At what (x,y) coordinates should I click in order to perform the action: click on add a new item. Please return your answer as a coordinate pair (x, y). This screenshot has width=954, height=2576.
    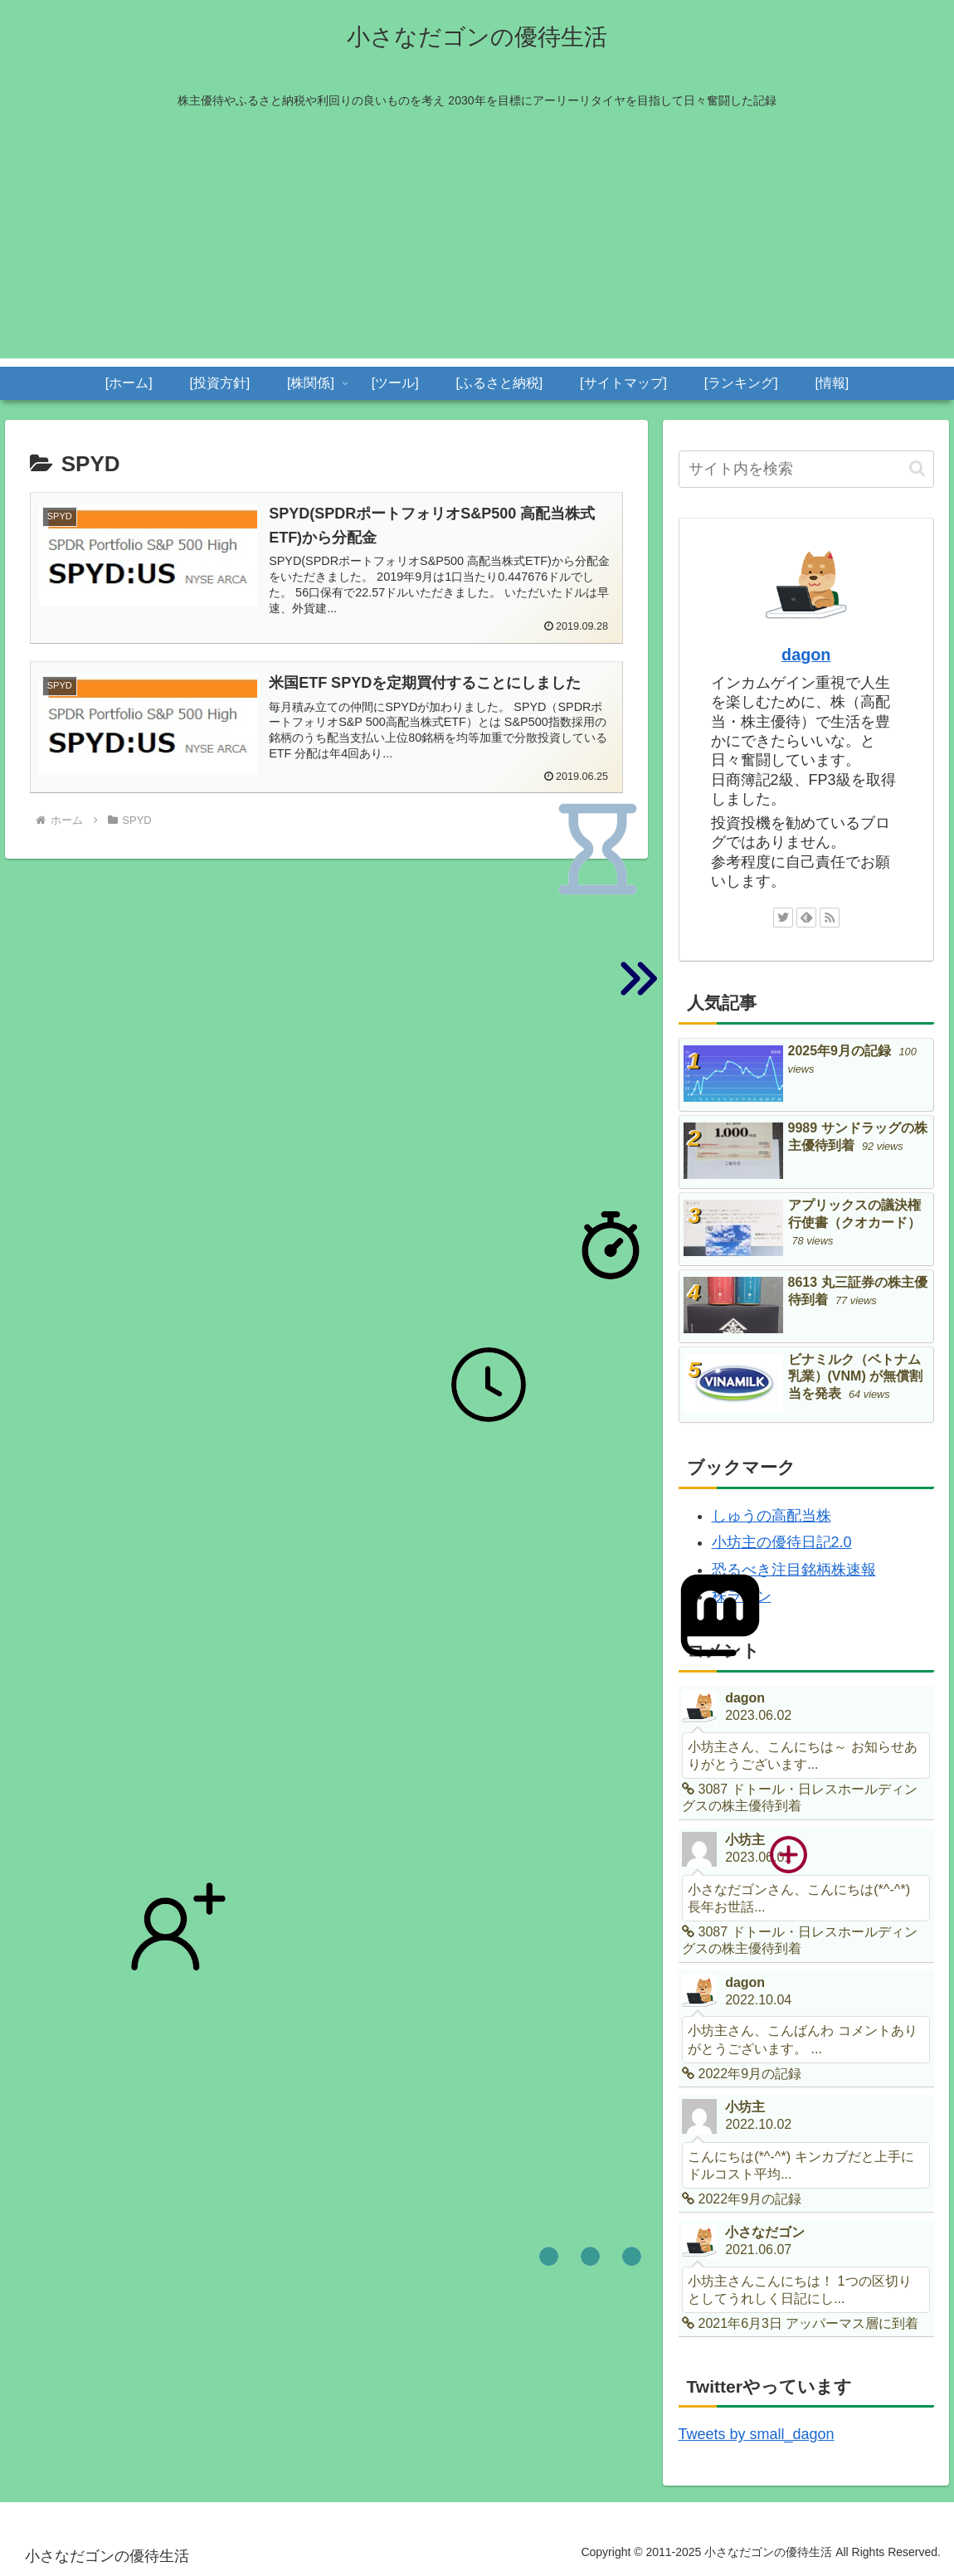
    Looking at the image, I should click on (788, 1854).